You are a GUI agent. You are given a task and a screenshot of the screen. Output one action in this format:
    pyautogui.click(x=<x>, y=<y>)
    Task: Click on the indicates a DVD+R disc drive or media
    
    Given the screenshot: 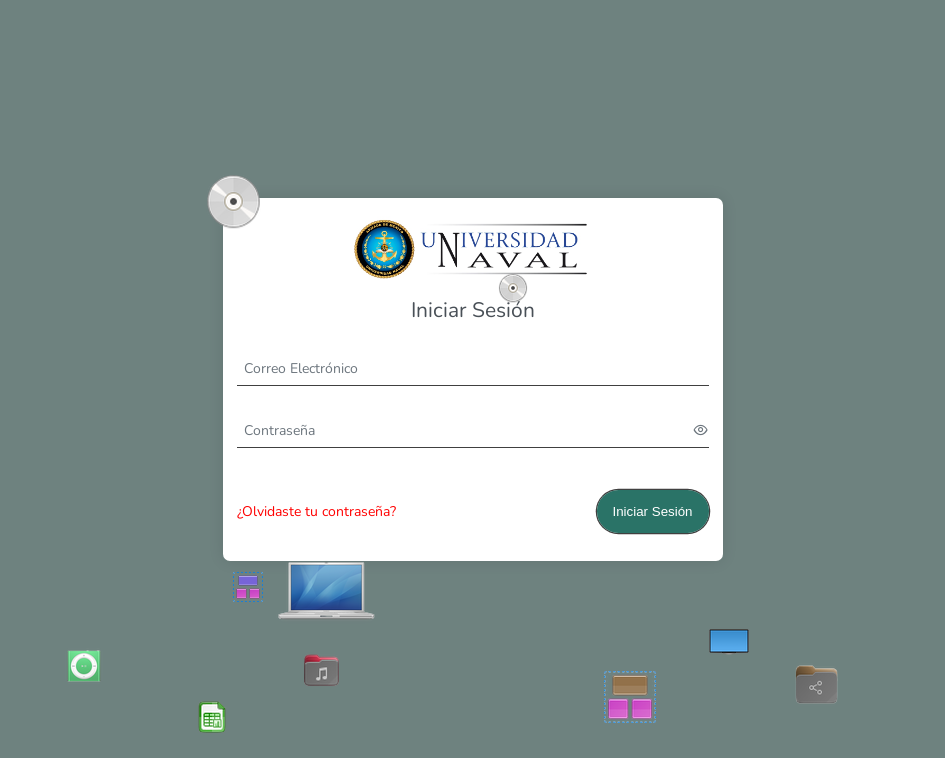 What is the action you would take?
    pyautogui.click(x=233, y=201)
    